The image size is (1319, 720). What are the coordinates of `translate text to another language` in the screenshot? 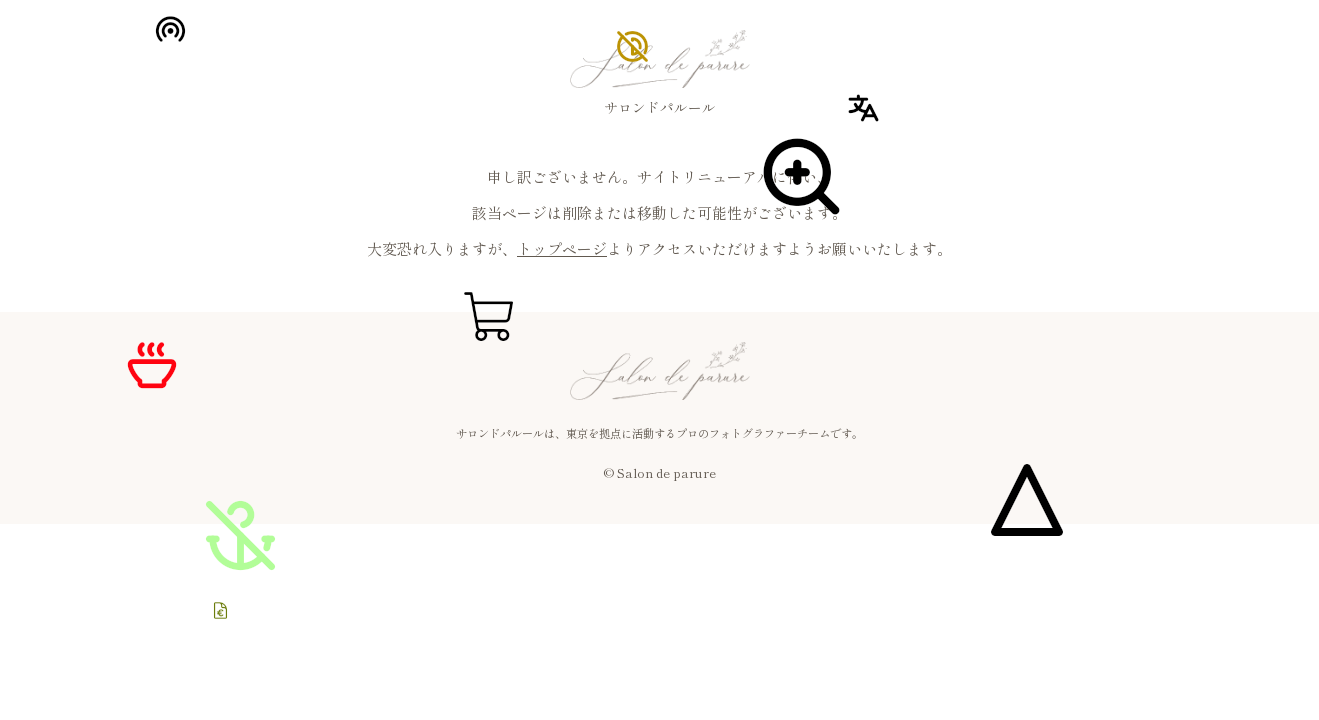 It's located at (862, 108).